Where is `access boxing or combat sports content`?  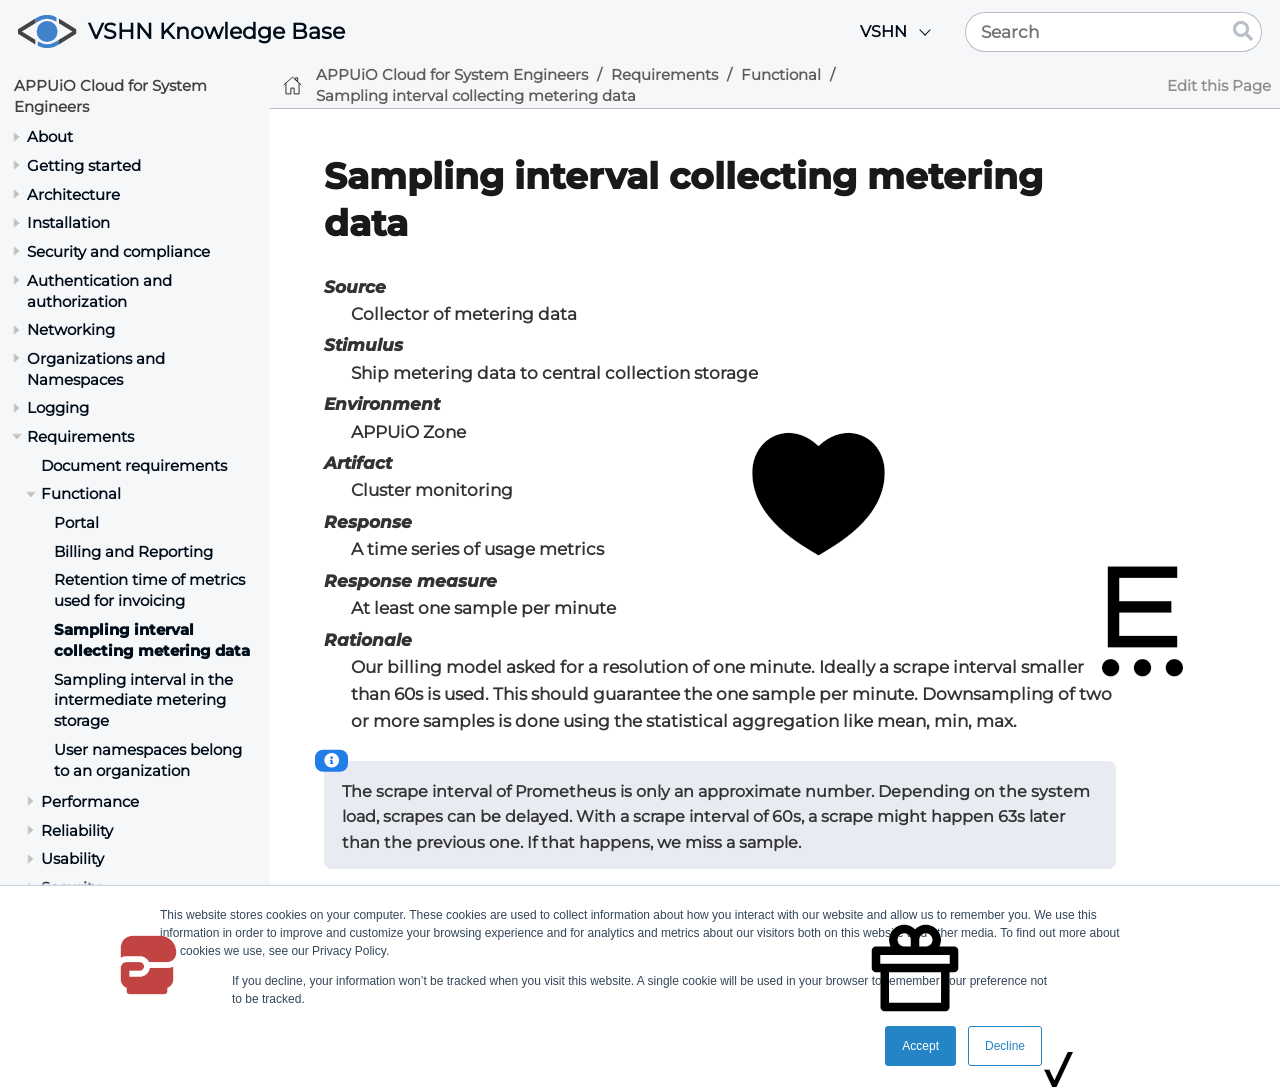
access boxing or combat sports content is located at coordinates (147, 965).